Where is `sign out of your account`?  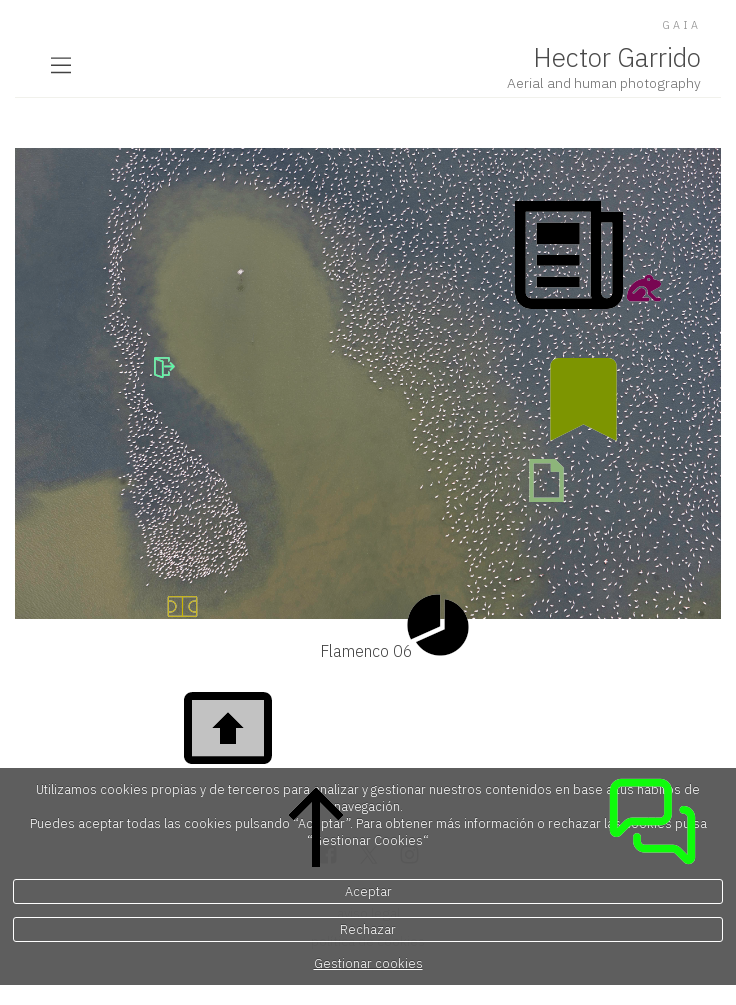 sign out of your account is located at coordinates (163, 366).